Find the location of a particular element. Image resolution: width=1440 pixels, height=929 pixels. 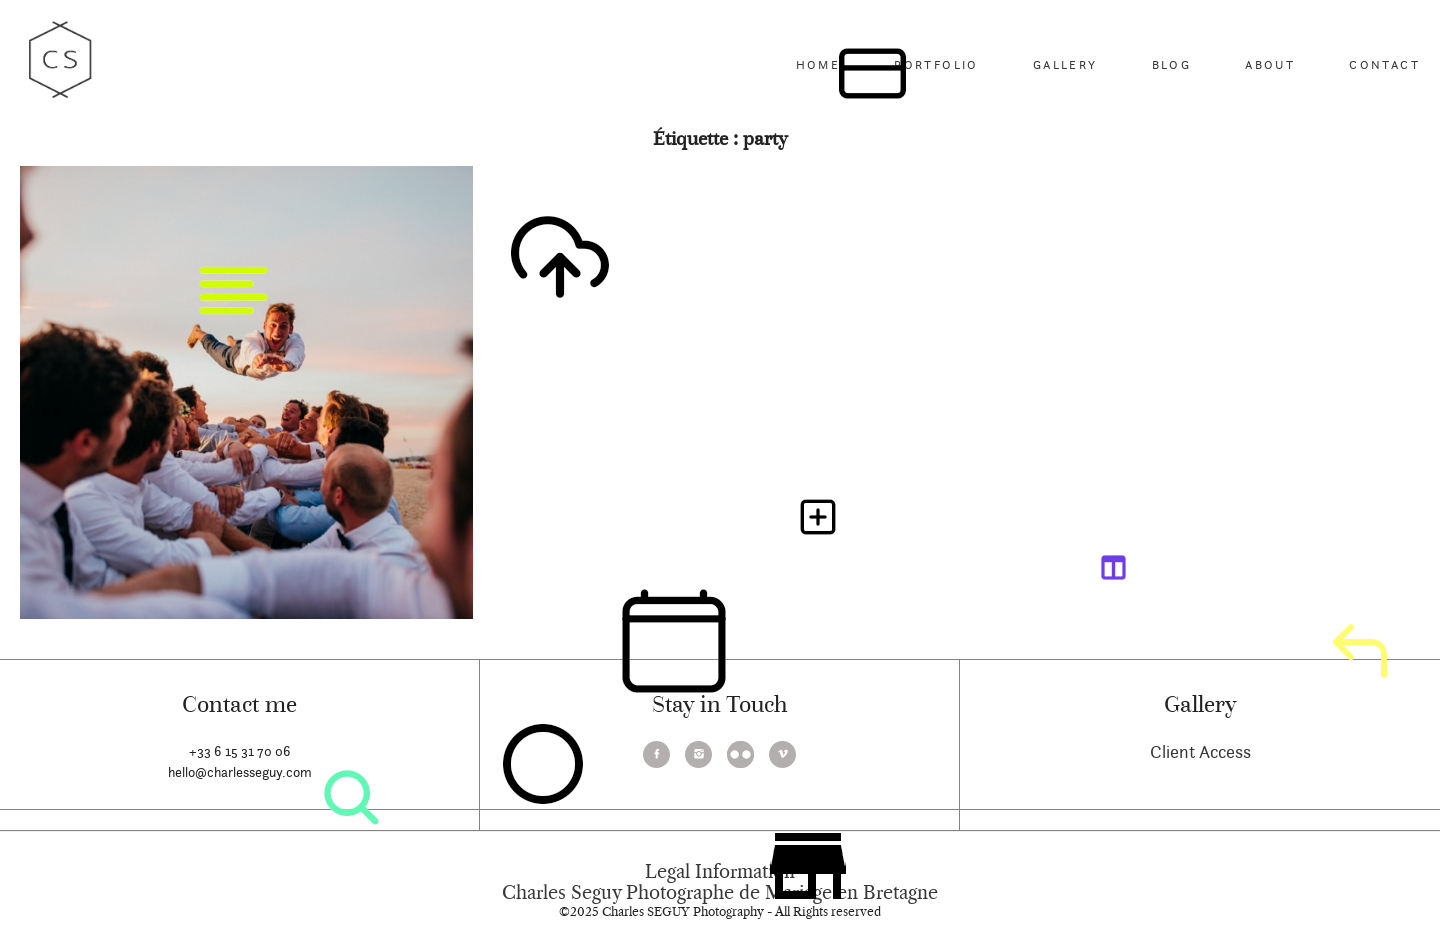

add a new item or entry is located at coordinates (818, 517).